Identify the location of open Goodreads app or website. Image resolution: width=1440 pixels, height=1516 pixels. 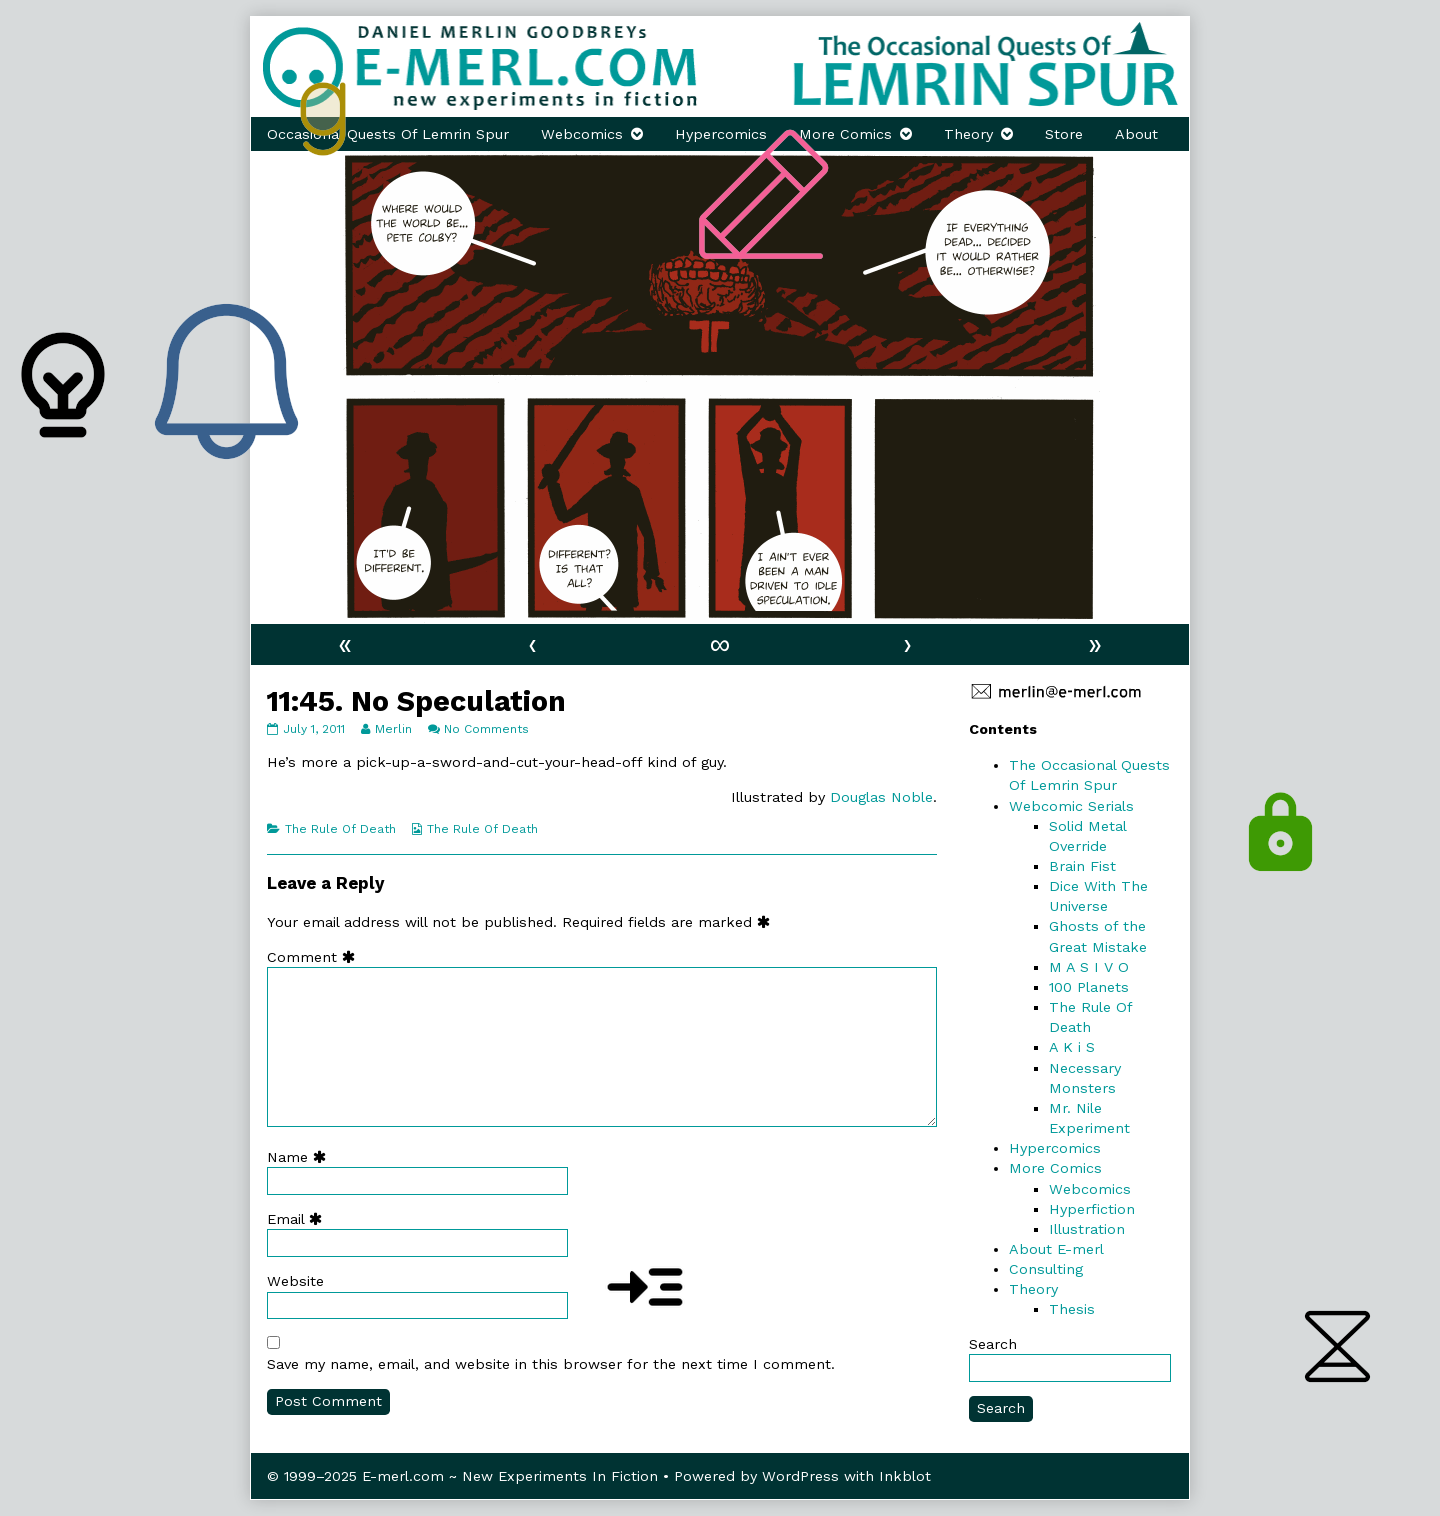
(323, 119).